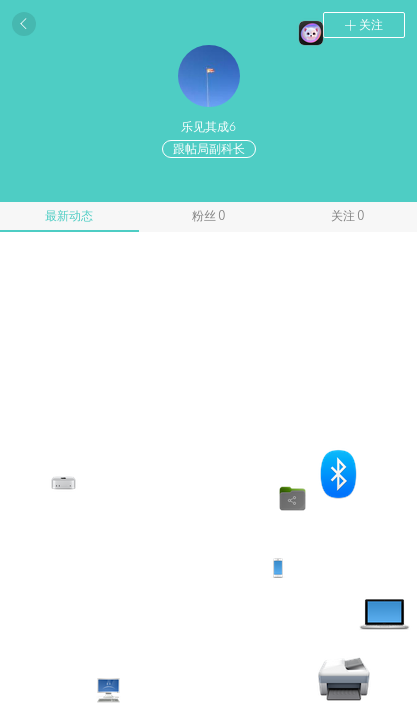 The height and width of the screenshot is (720, 417). What do you see at coordinates (384, 611) in the screenshot?
I see `indicates this macbook pro in system preferences` at bounding box center [384, 611].